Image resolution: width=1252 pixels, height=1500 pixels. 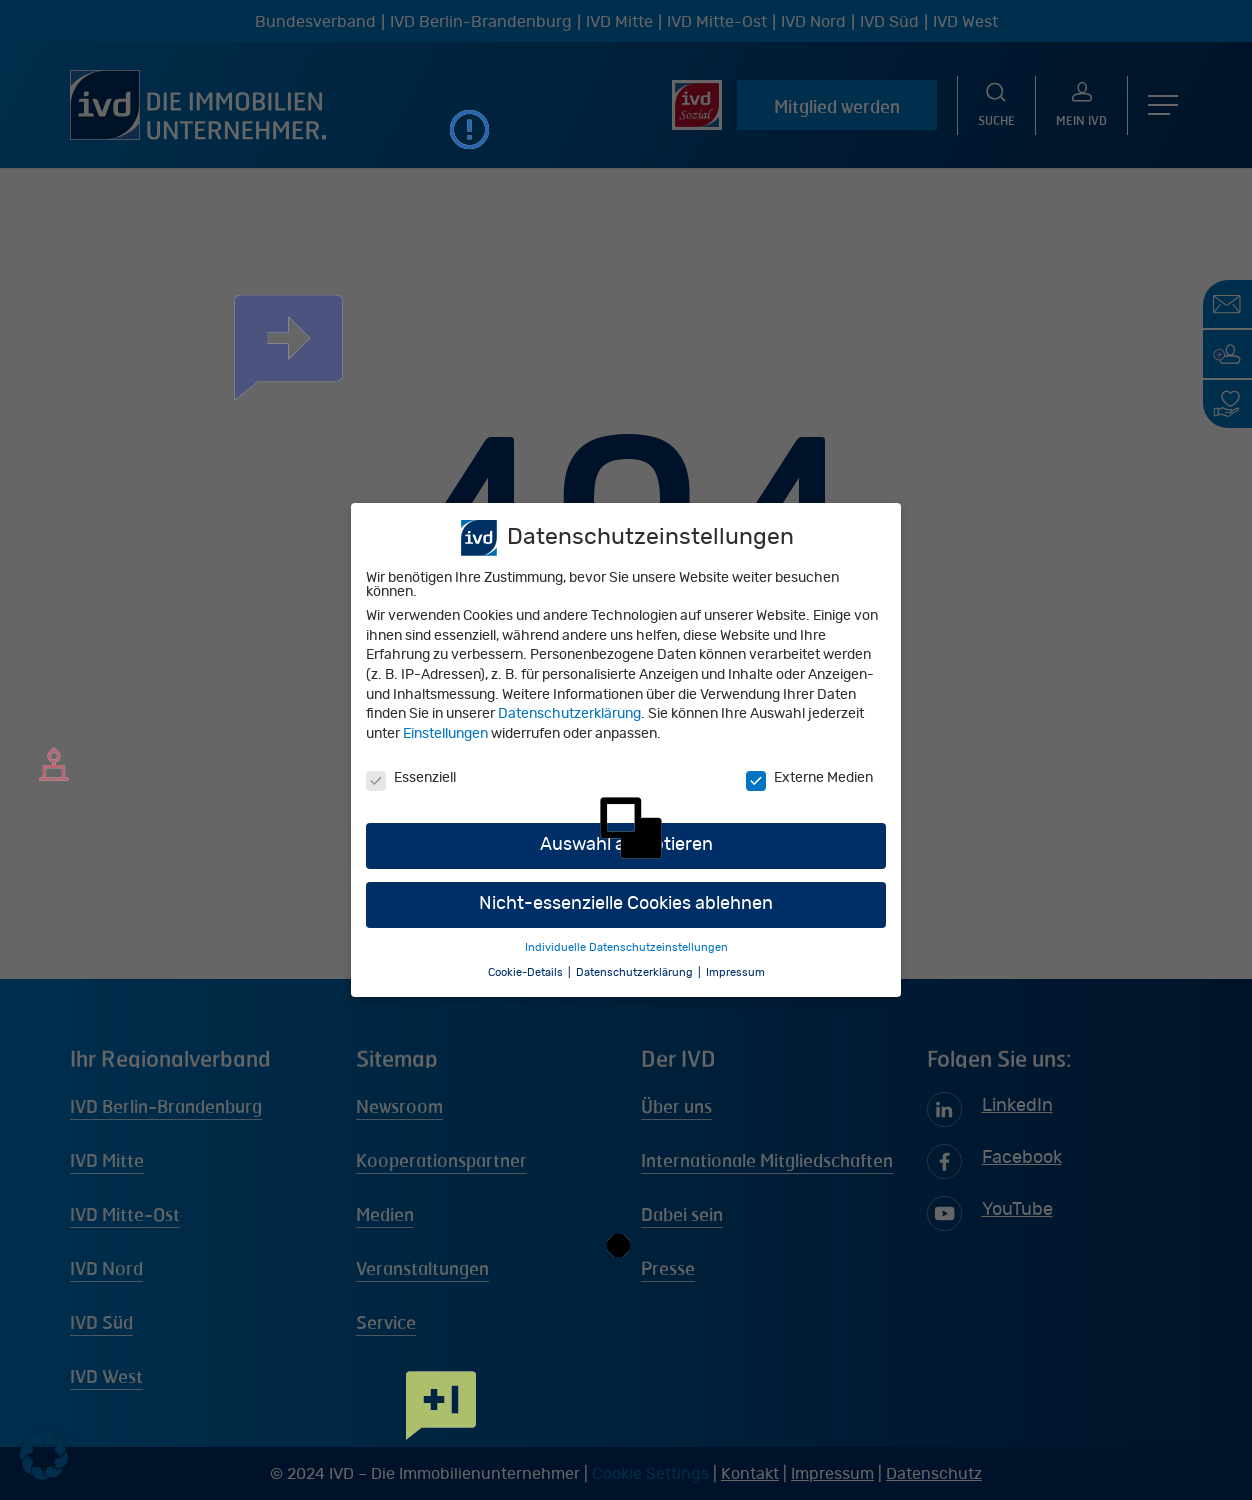 I want to click on forward a chat message, so click(x=288, y=343).